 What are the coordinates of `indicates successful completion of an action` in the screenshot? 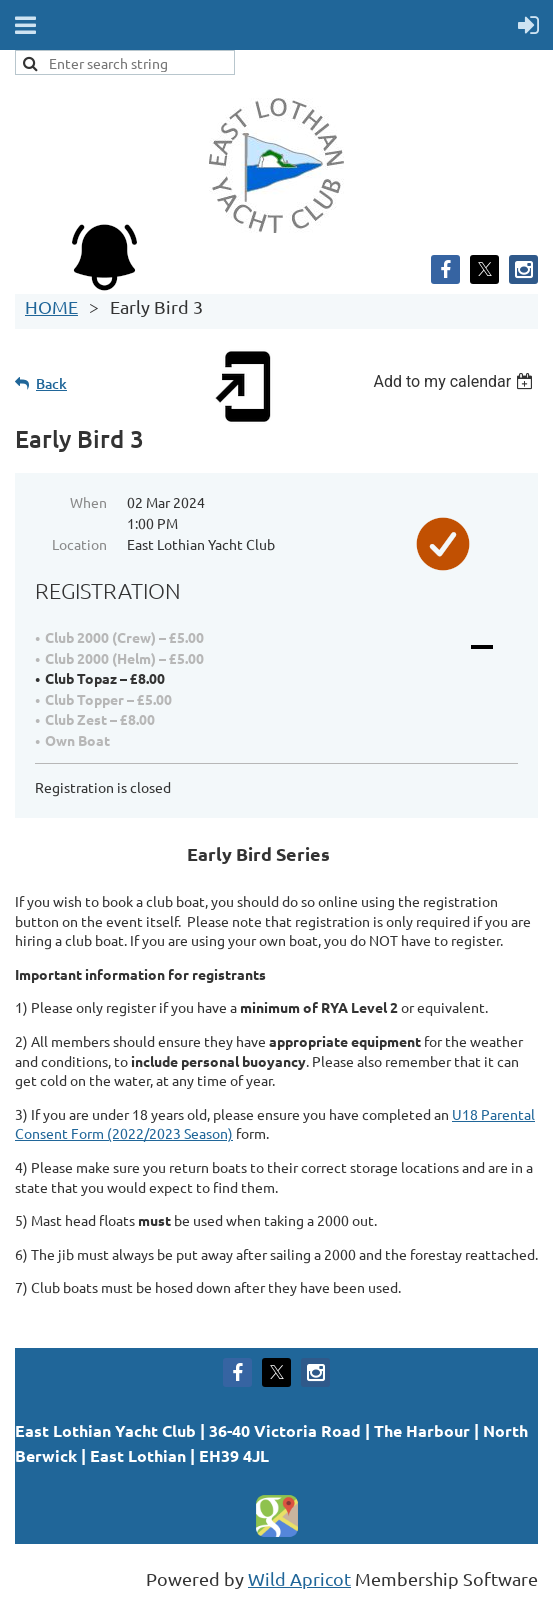 It's located at (443, 544).